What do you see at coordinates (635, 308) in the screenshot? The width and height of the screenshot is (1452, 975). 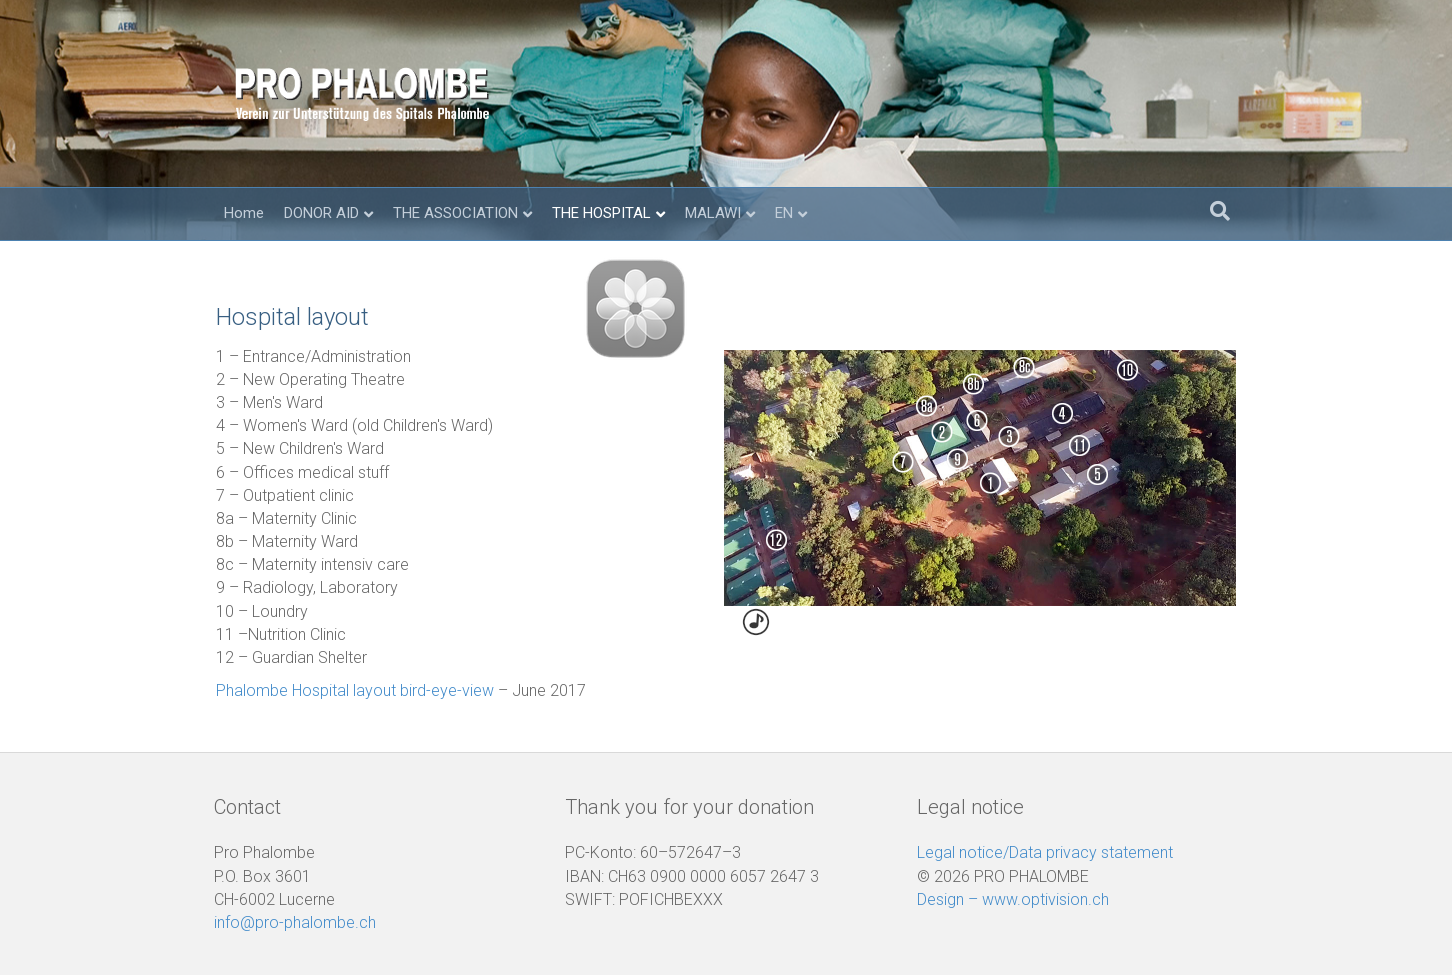 I see `open the photos app` at bounding box center [635, 308].